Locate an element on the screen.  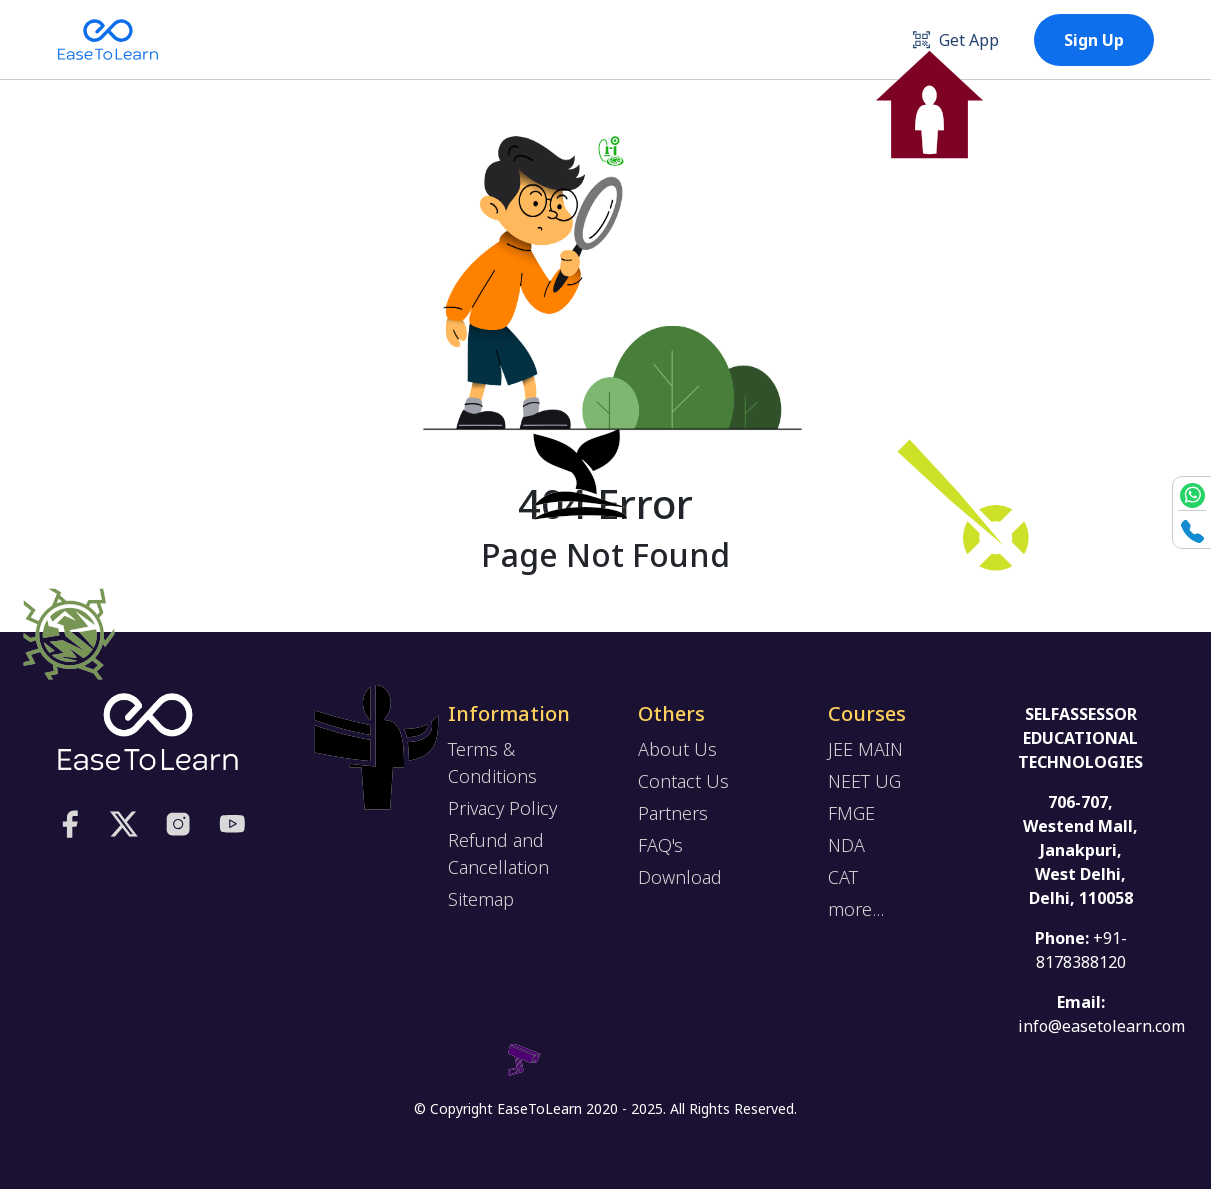
vintage or classic phone contact option is located at coordinates (611, 151).